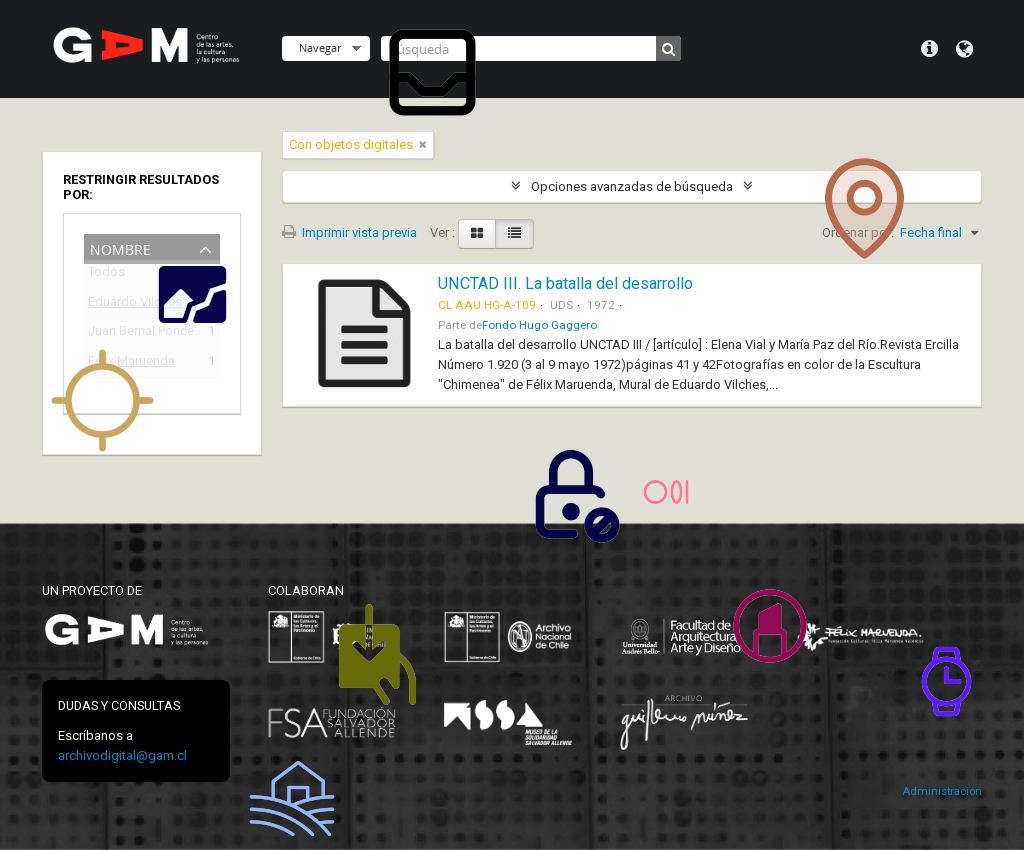 The height and width of the screenshot is (850, 1024). What do you see at coordinates (192, 294) in the screenshot?
I see `indicates a broken or corrupted image file` at bounding box center [192, 294].